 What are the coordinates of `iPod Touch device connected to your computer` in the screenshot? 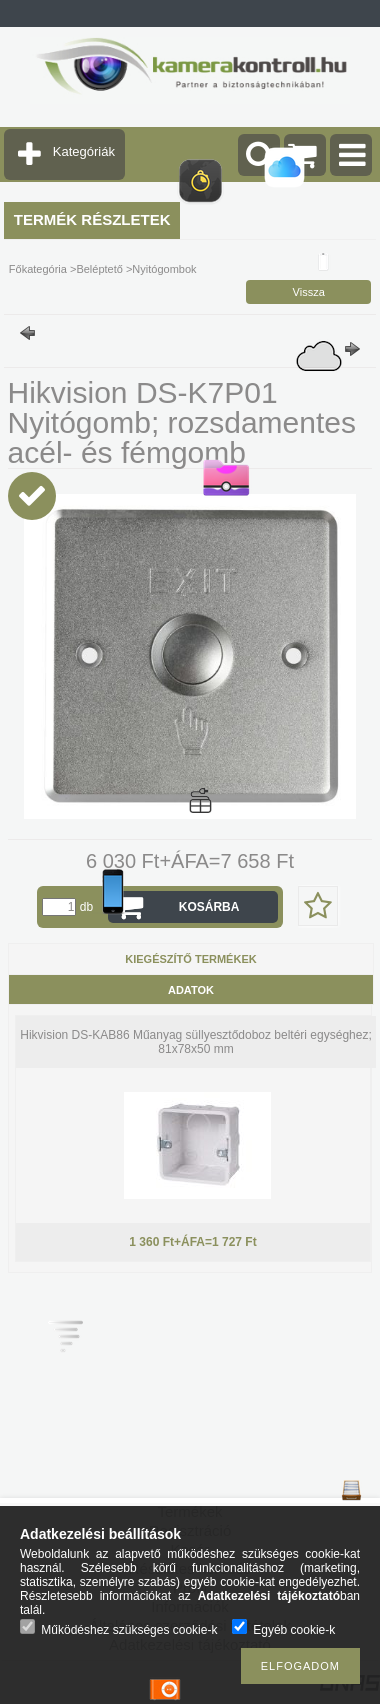 It's located at (113, 892).